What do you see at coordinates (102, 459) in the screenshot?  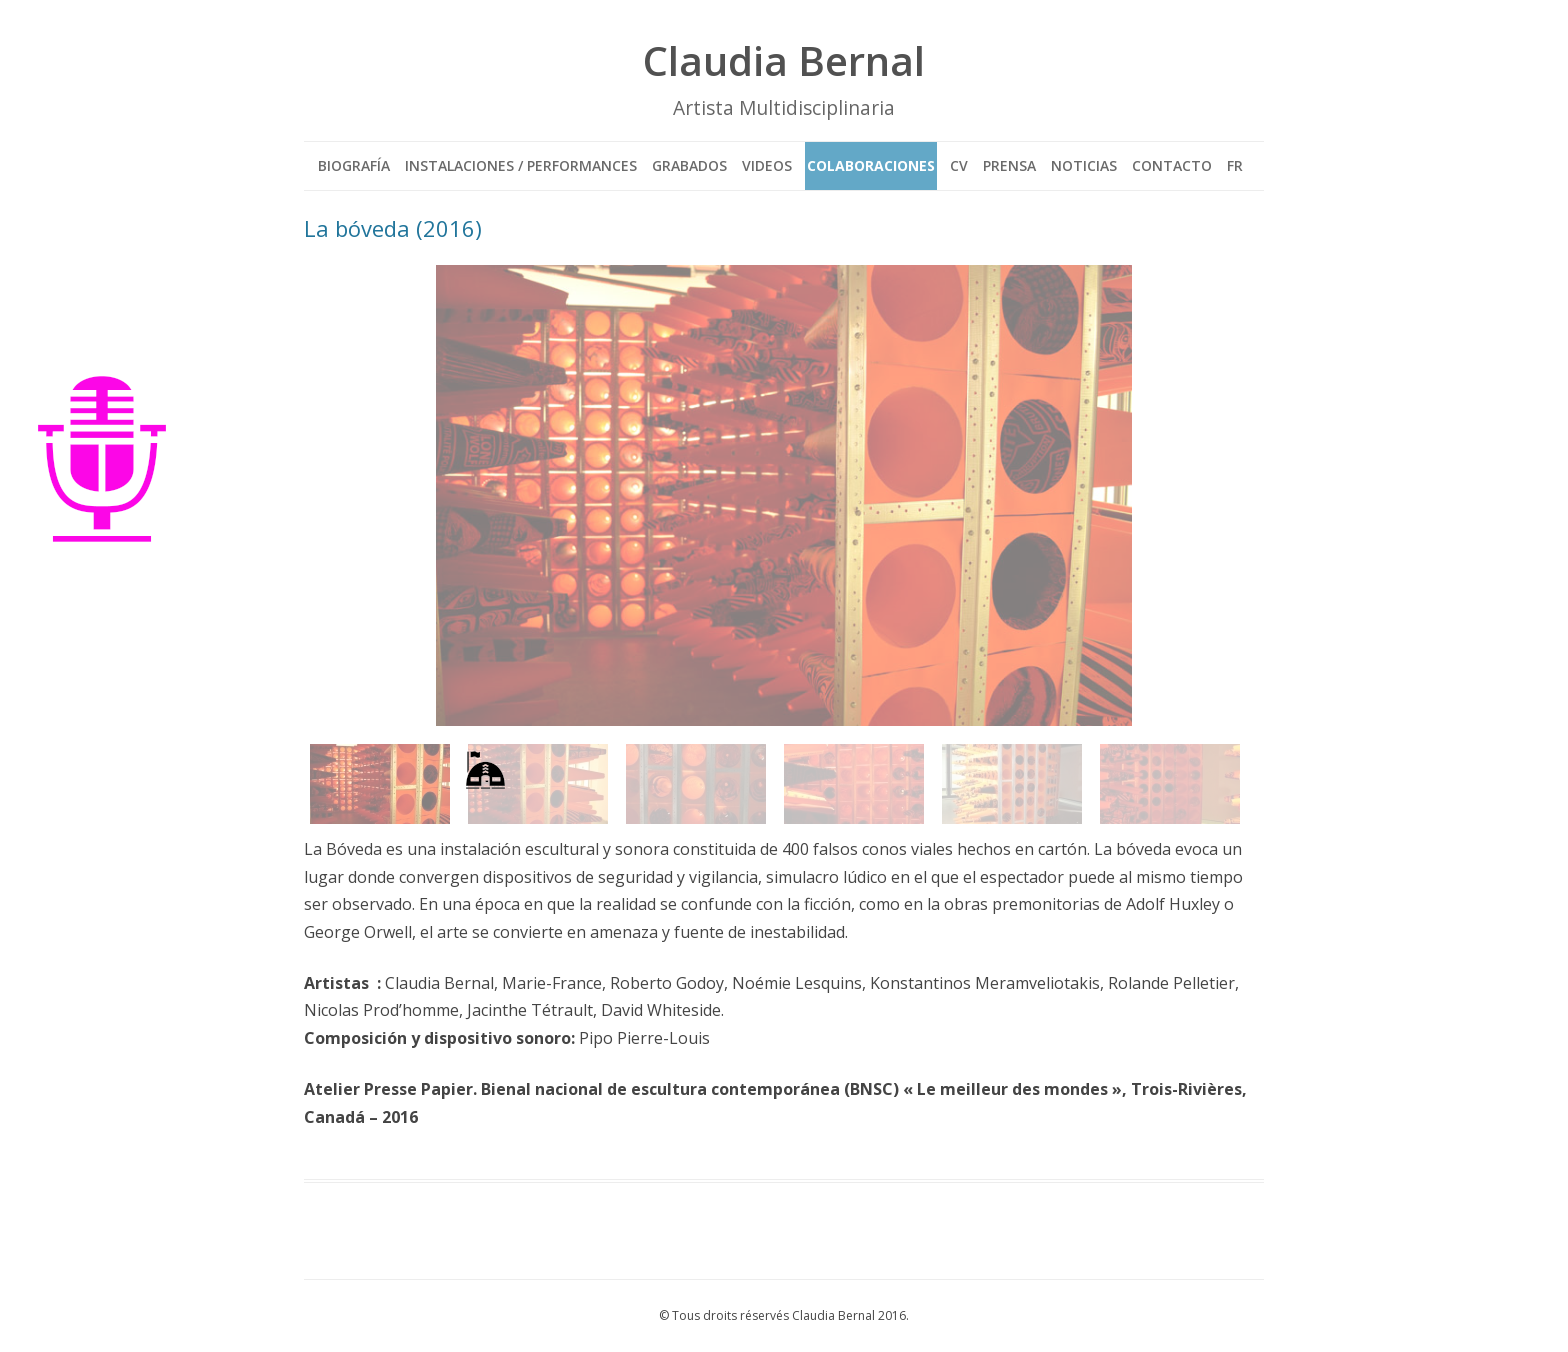 I see `access voice recording features` at bounding box center [102, 459].